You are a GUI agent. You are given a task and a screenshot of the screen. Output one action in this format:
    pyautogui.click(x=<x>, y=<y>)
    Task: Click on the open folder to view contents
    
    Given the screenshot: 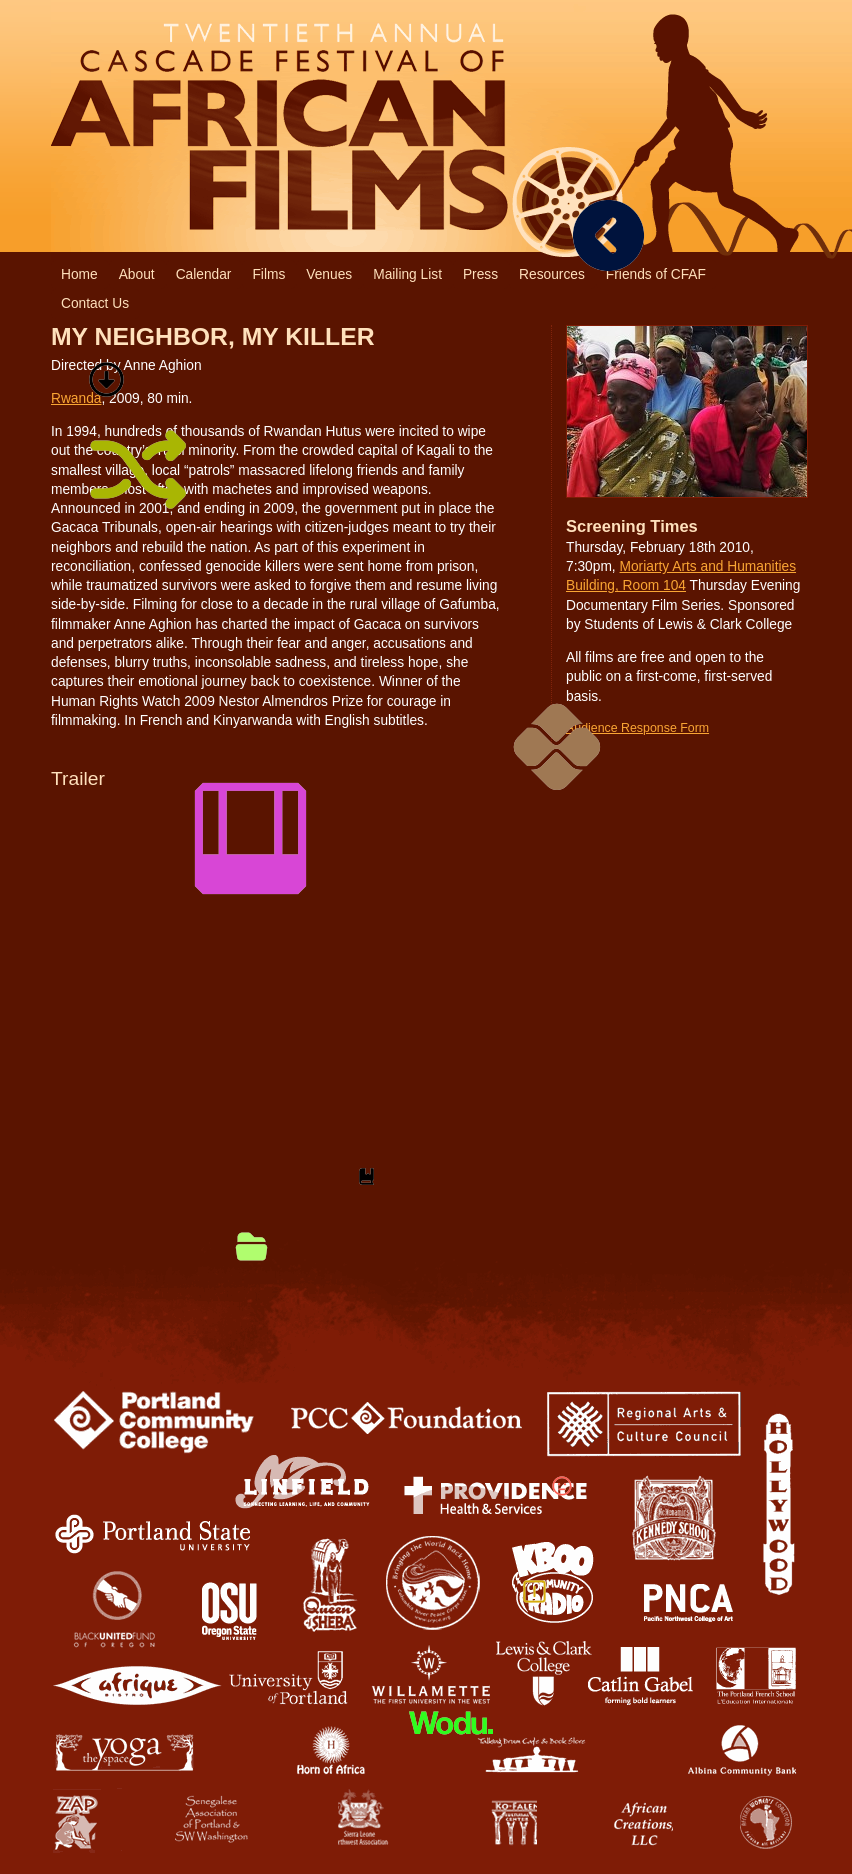 What is the action you would take?
    pyautogui.click(x=251, y=1246)
    